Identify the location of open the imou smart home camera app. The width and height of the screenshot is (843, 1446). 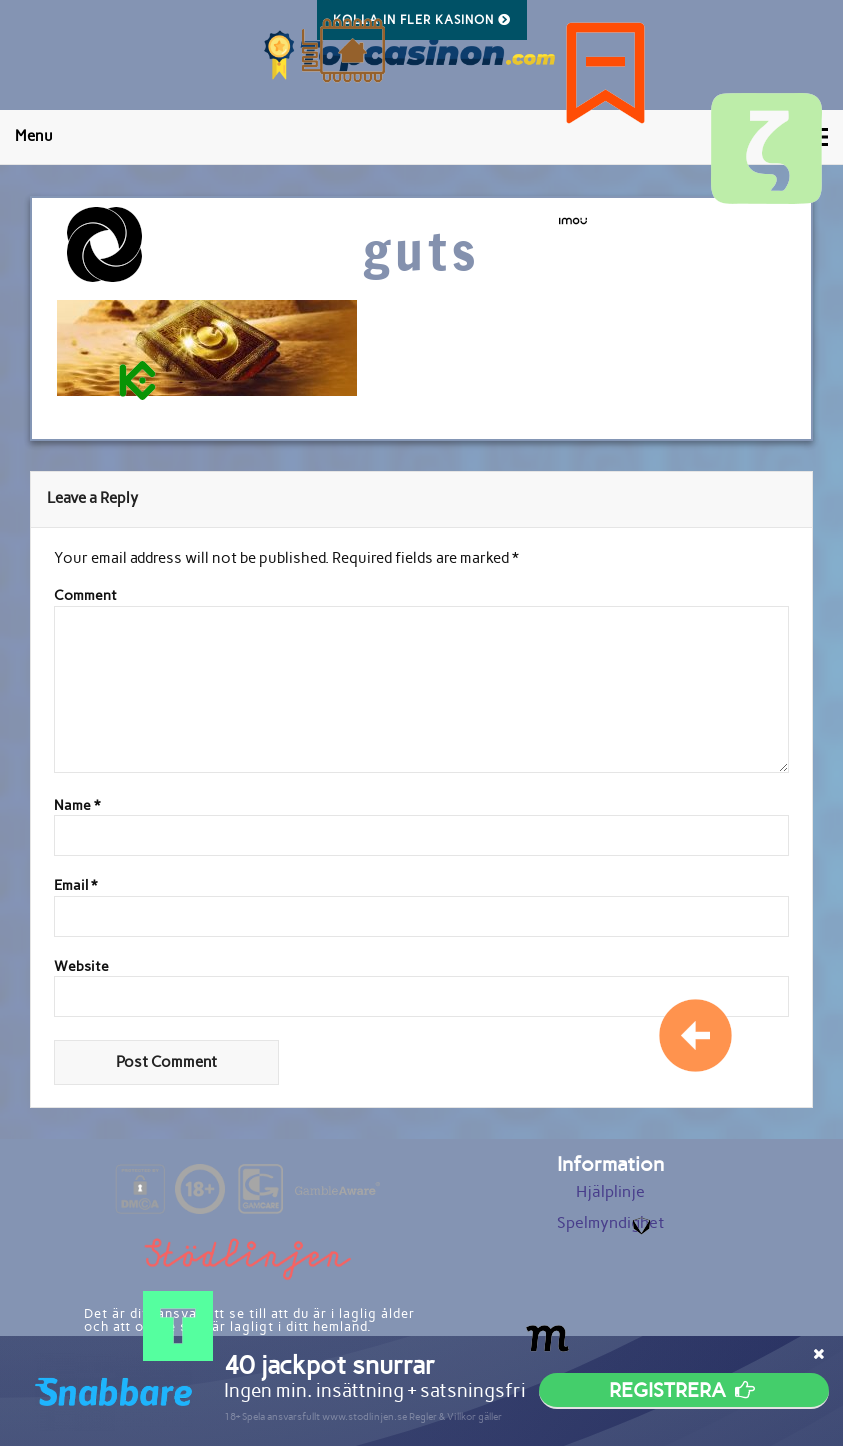
(573, 221).